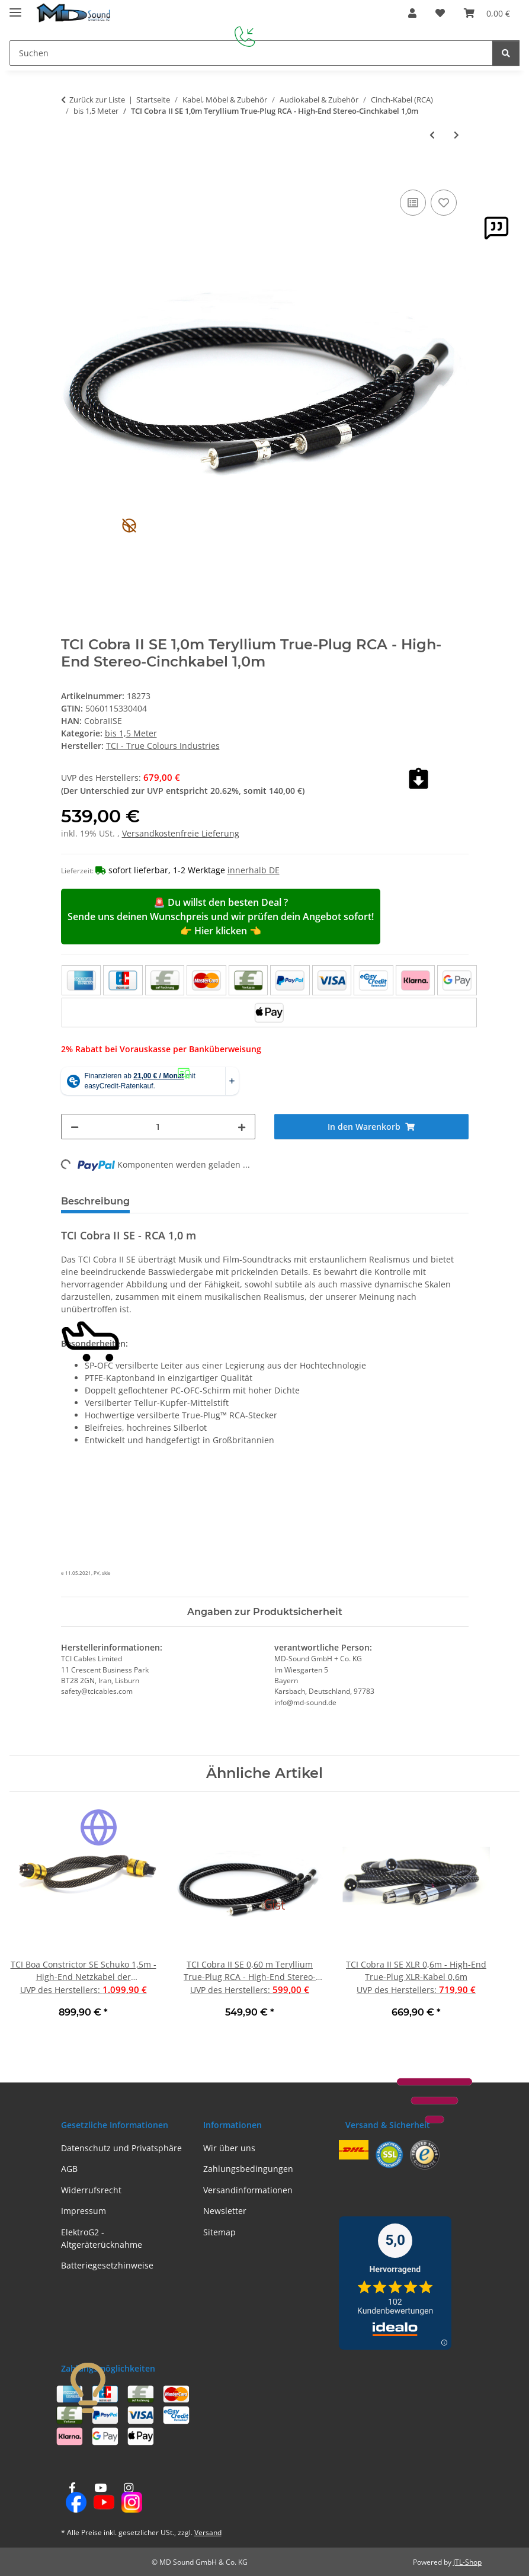 The height and width of the screenshot is (2576, 529). I want to click on view or send a quoted message, so click(496, 228).